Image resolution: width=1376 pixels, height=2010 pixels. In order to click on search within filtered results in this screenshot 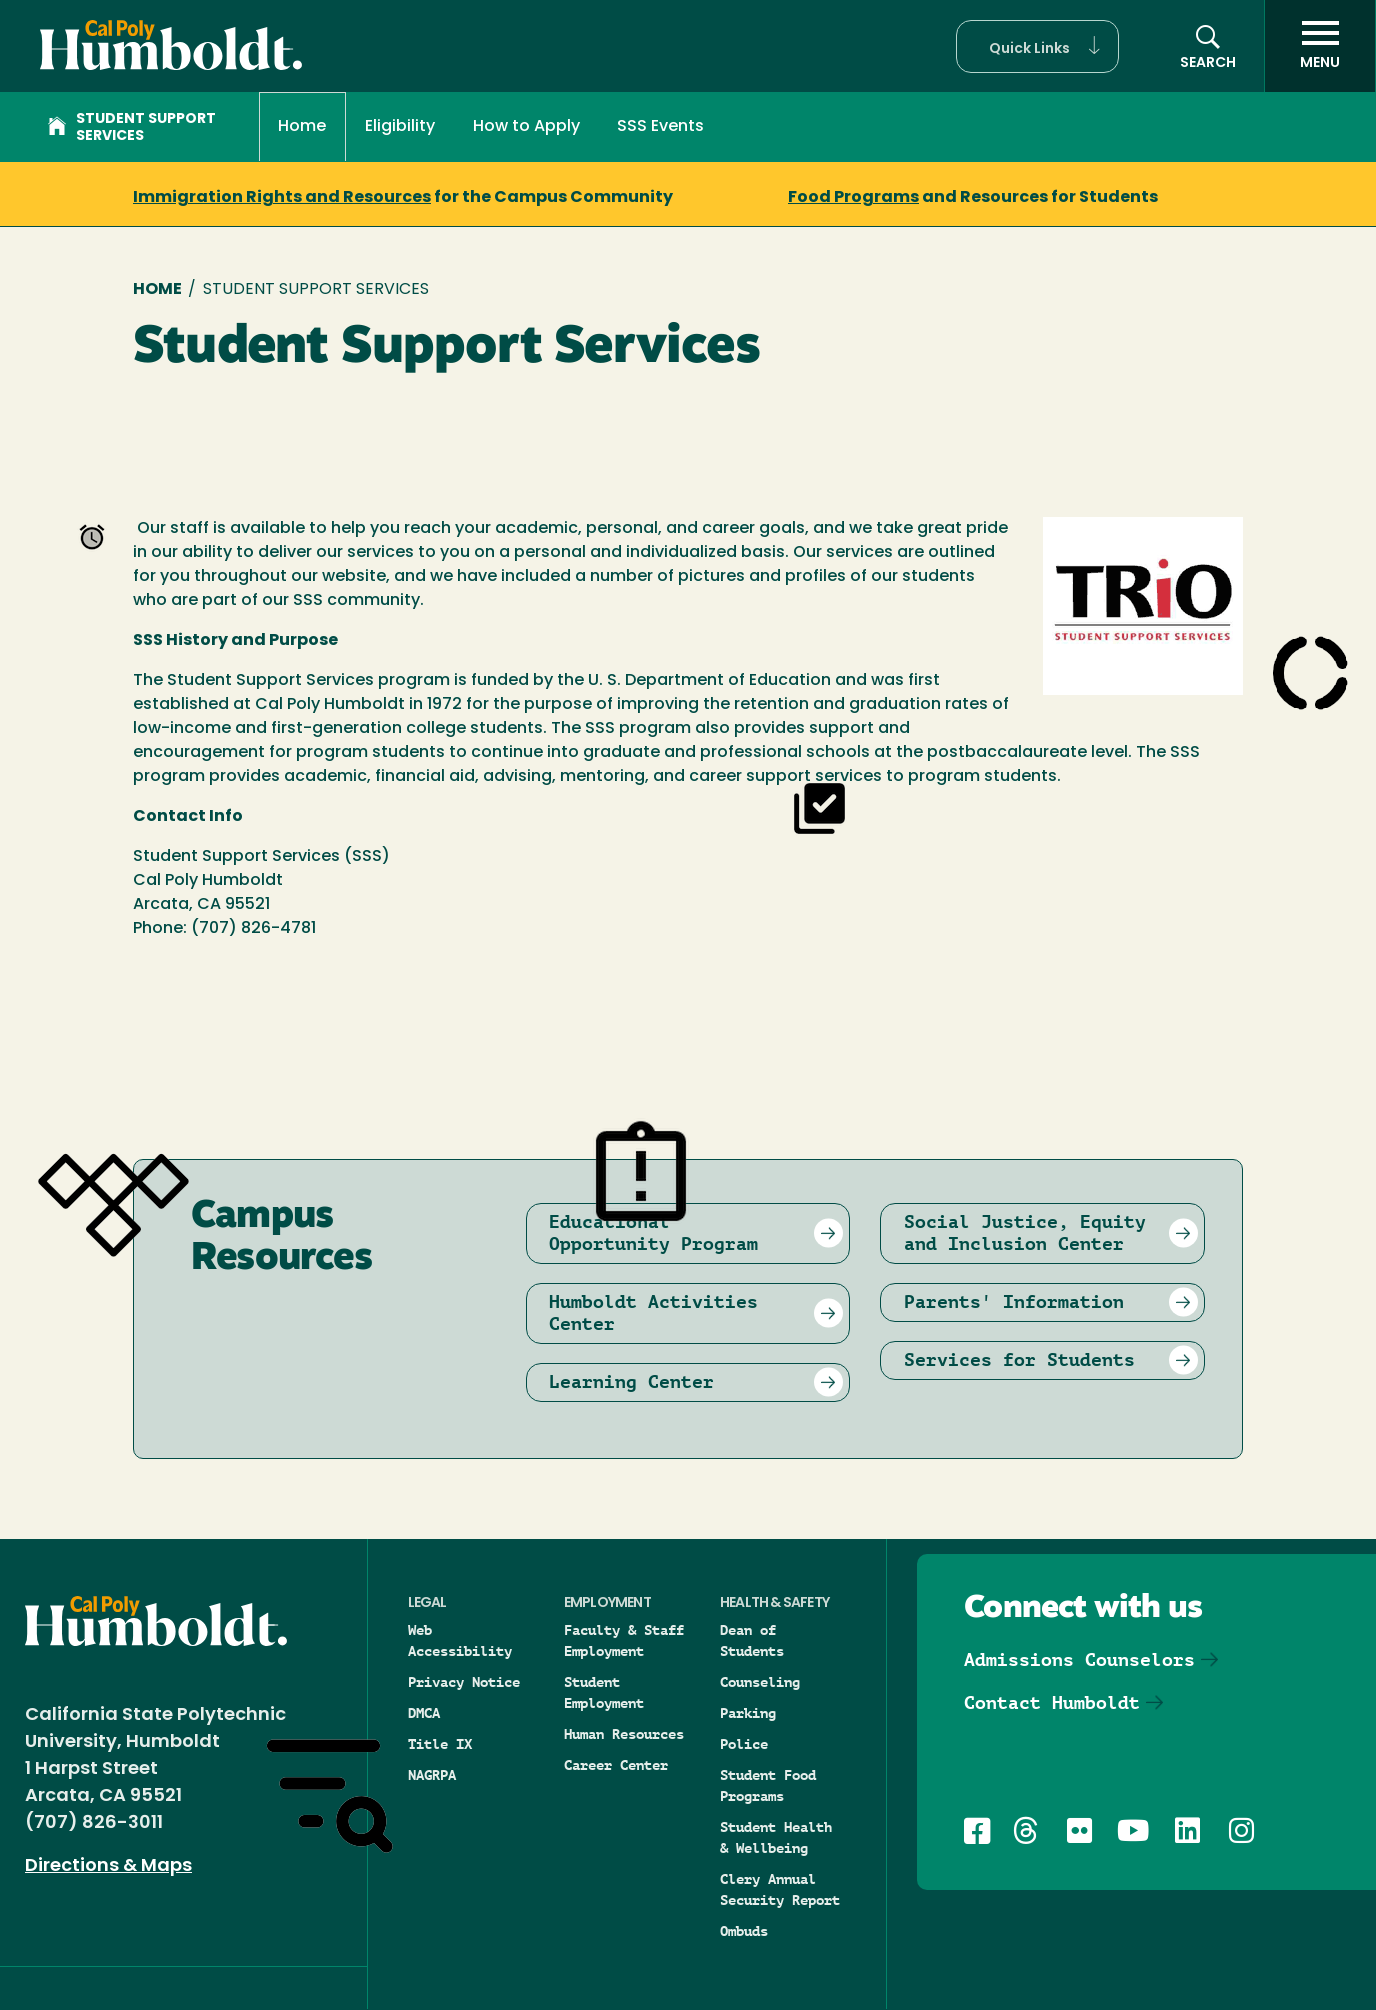, I will do `click(323, 1783)`.